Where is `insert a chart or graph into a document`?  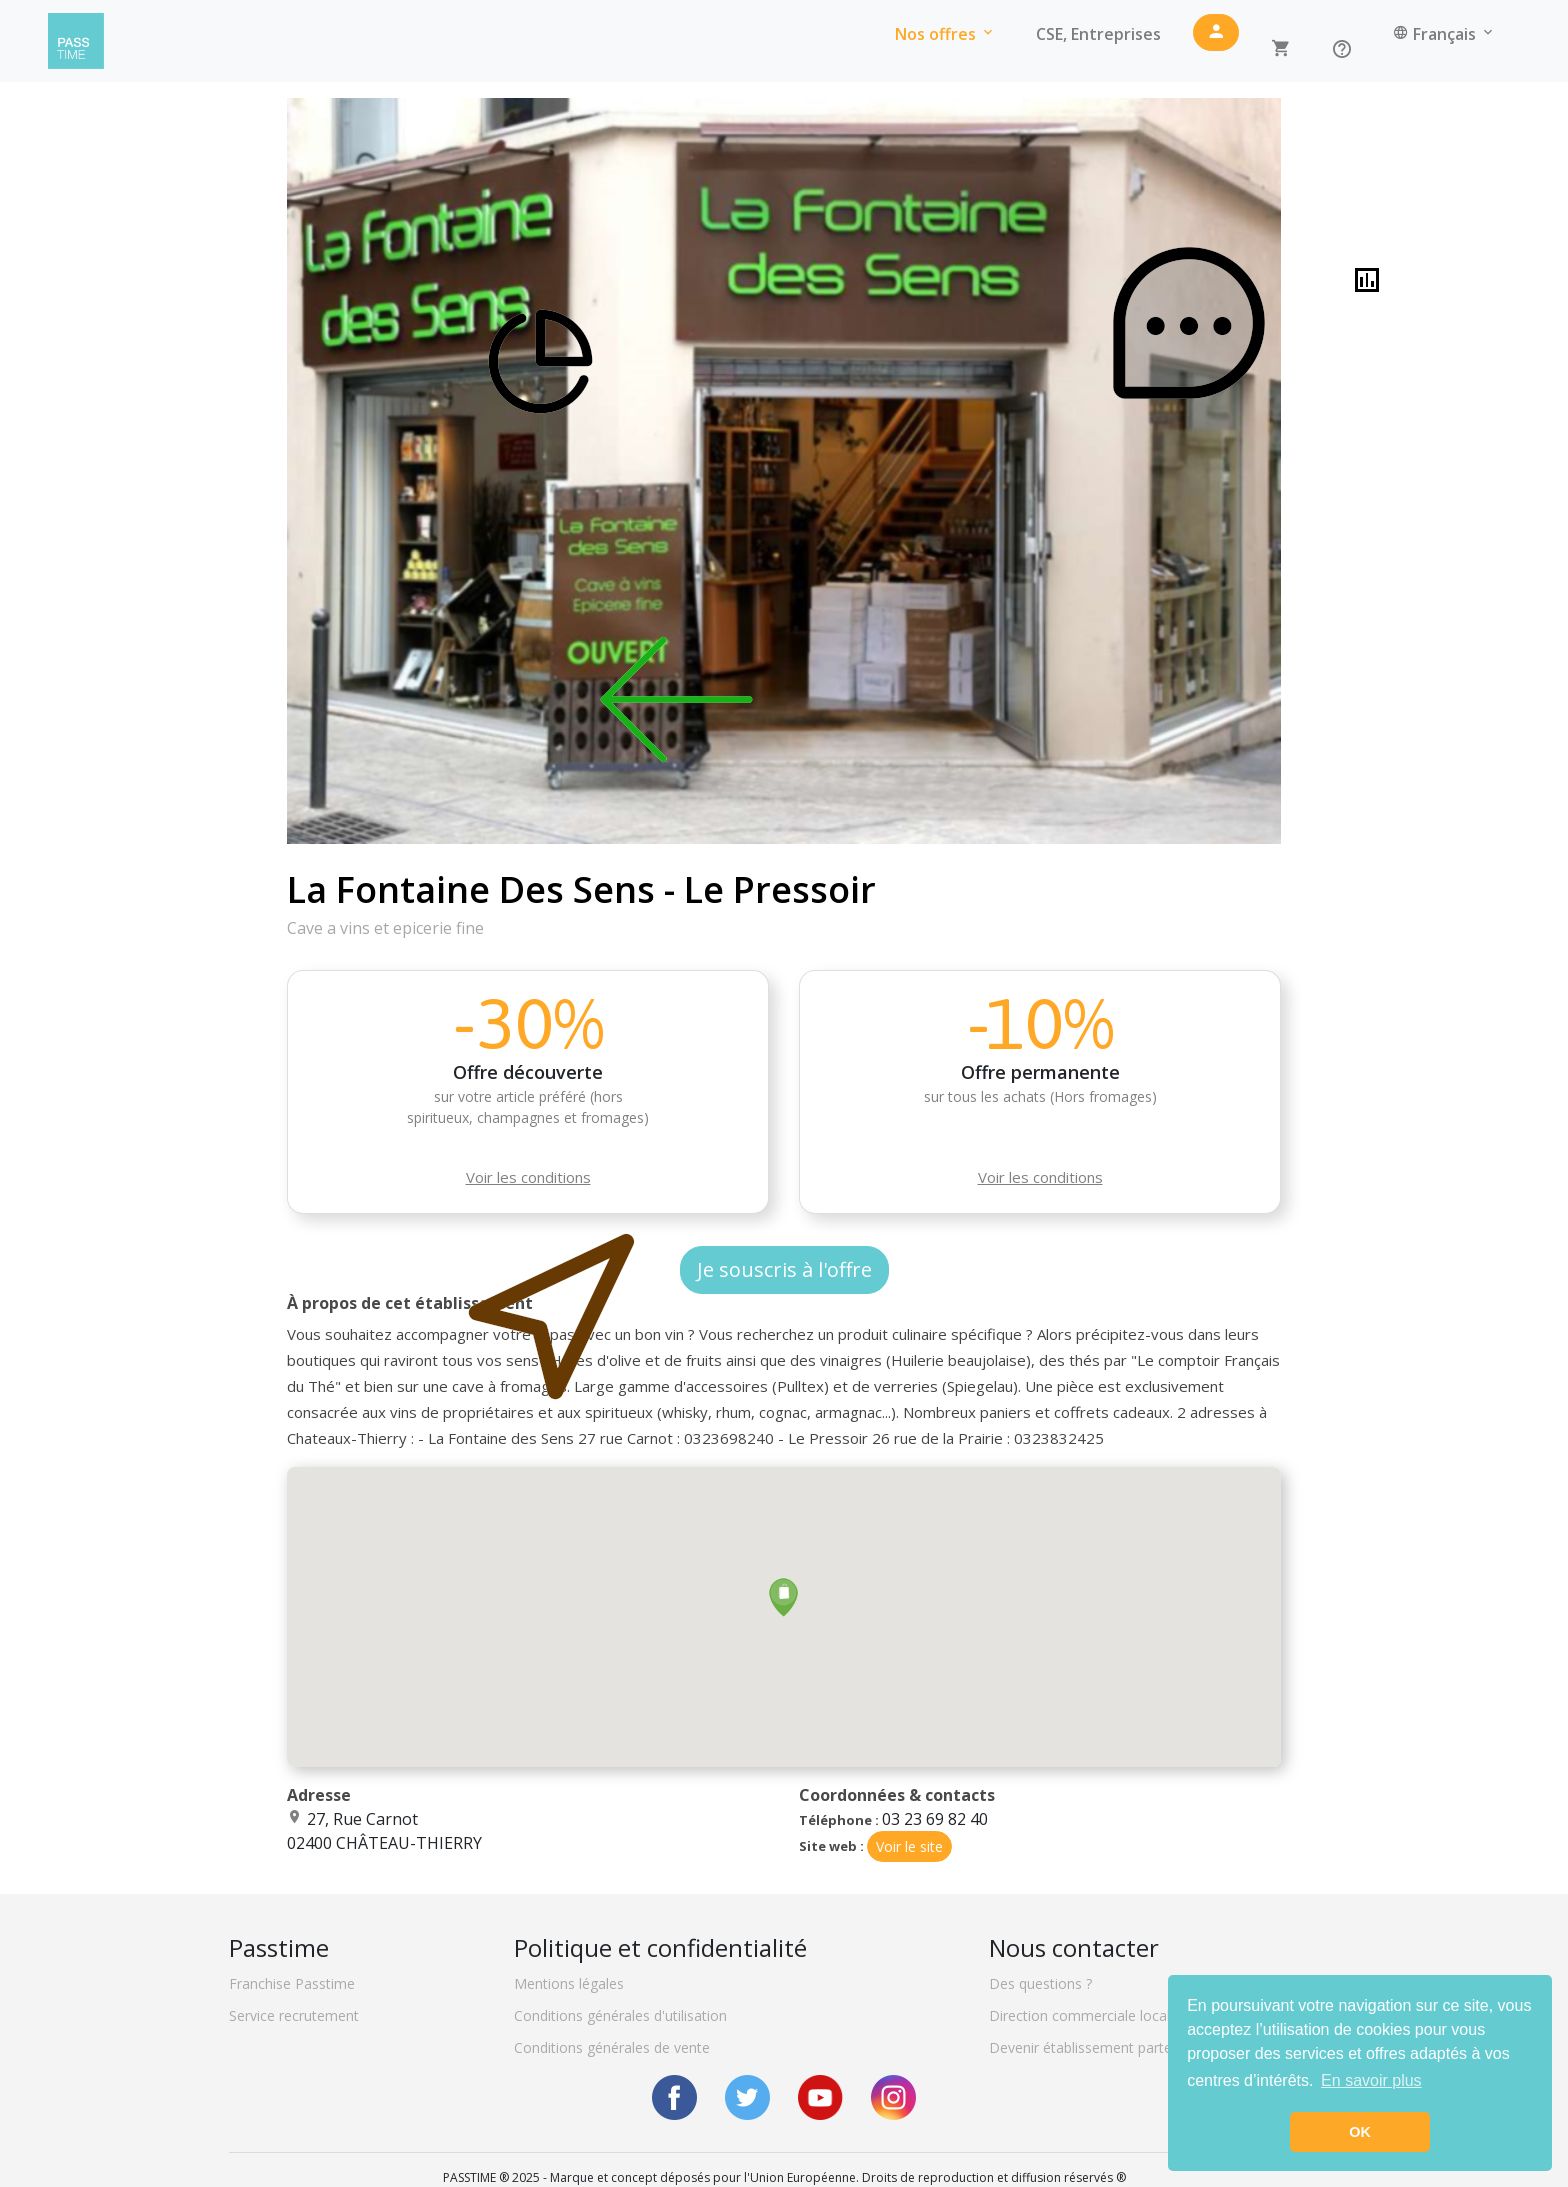 insert a chart or graph into a document is located at coordinates (1367, 280).